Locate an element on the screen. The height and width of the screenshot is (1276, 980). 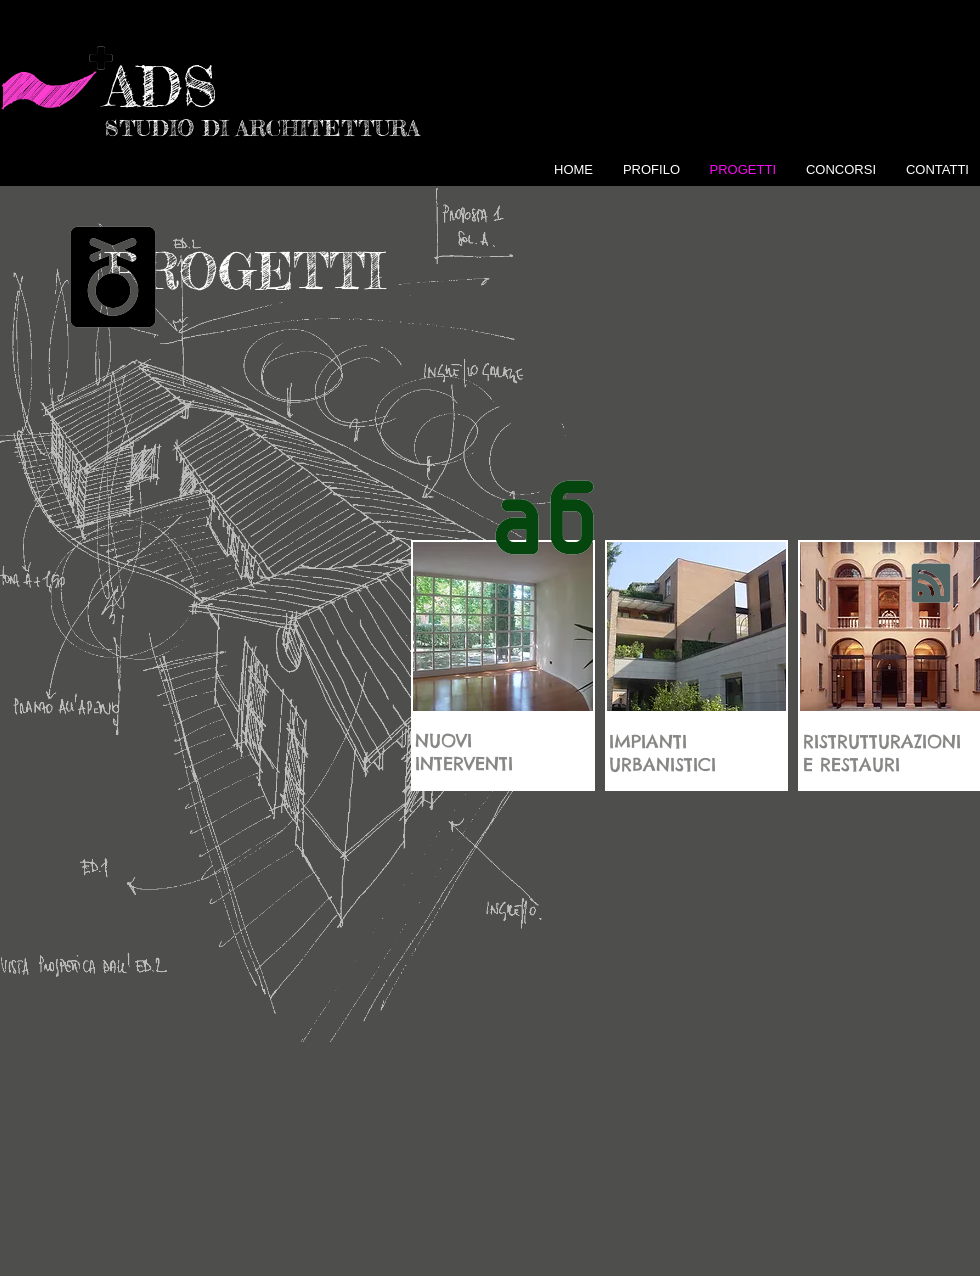
access health or medical information is located at coordinates (101, 58).